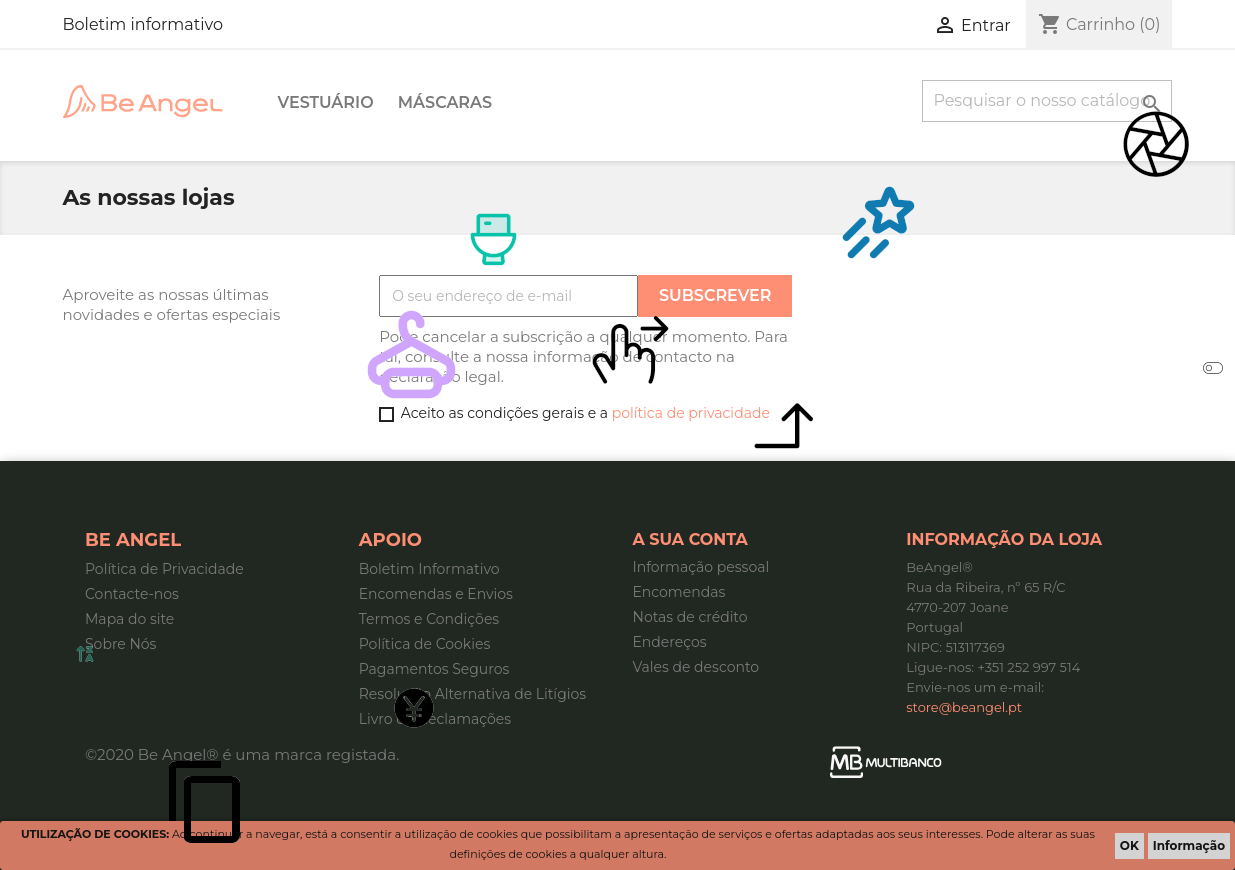 The width and height of the screenshot is (1235, 870). Describe the element at coordinates (414, 708) in the screenshot. I see `view or select Japanese yen currency` at that location.